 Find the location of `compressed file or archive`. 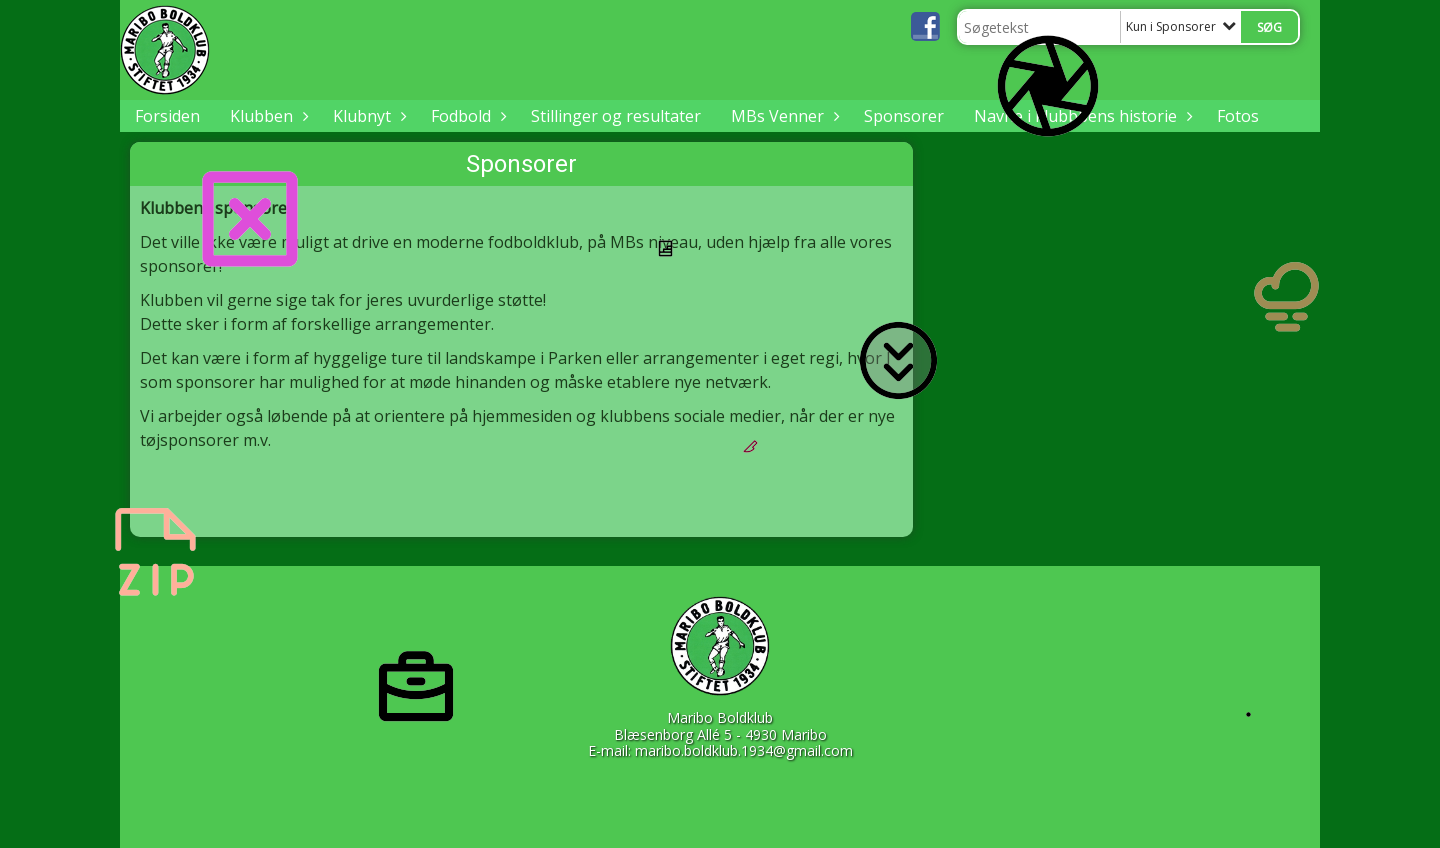

compressed file or archive is located at coordinates (155, 555).